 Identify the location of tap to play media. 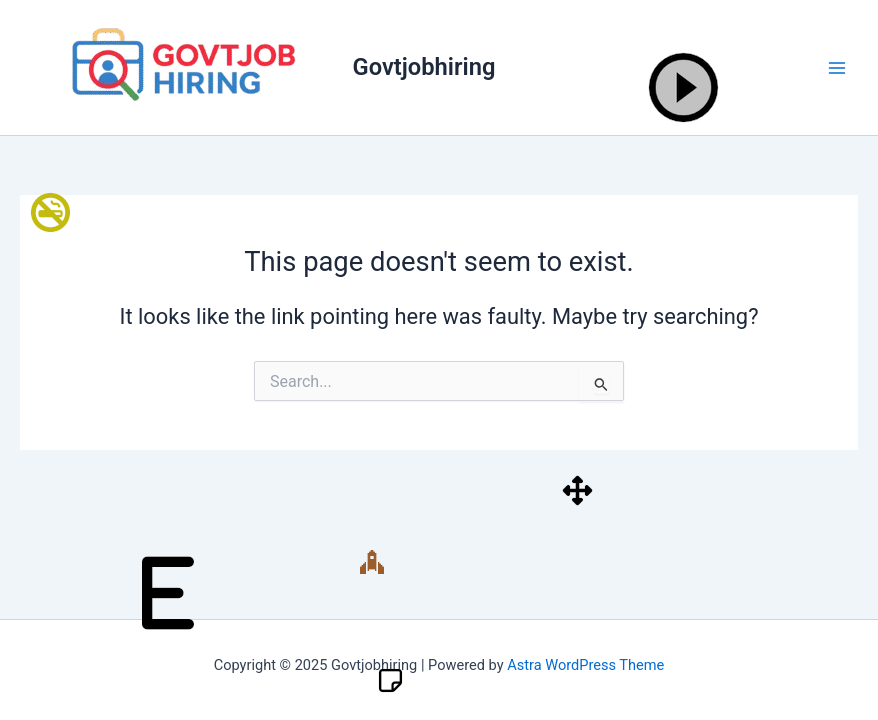
(683, 87).